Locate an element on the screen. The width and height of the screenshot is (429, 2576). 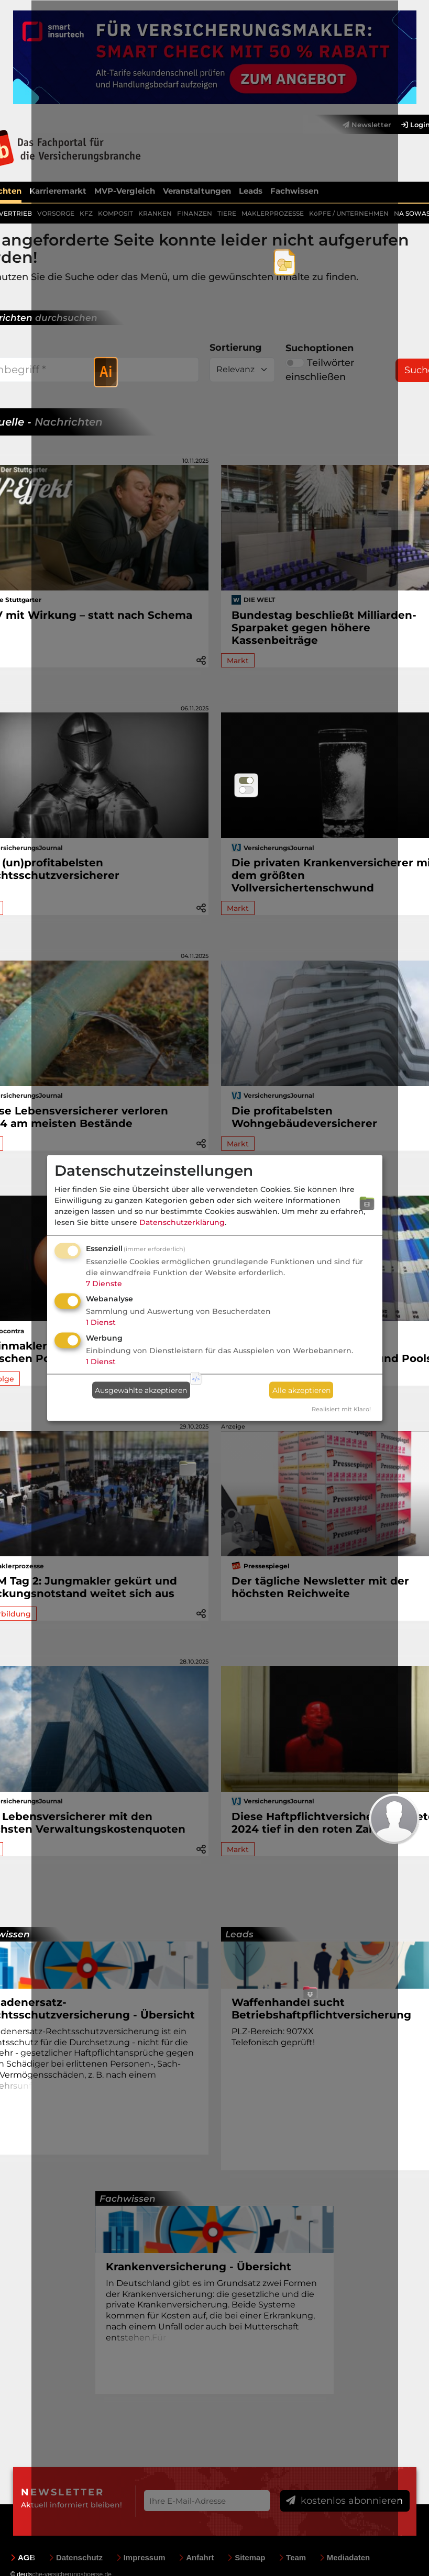
open a graphics template file is located at coordinates (284, 262).